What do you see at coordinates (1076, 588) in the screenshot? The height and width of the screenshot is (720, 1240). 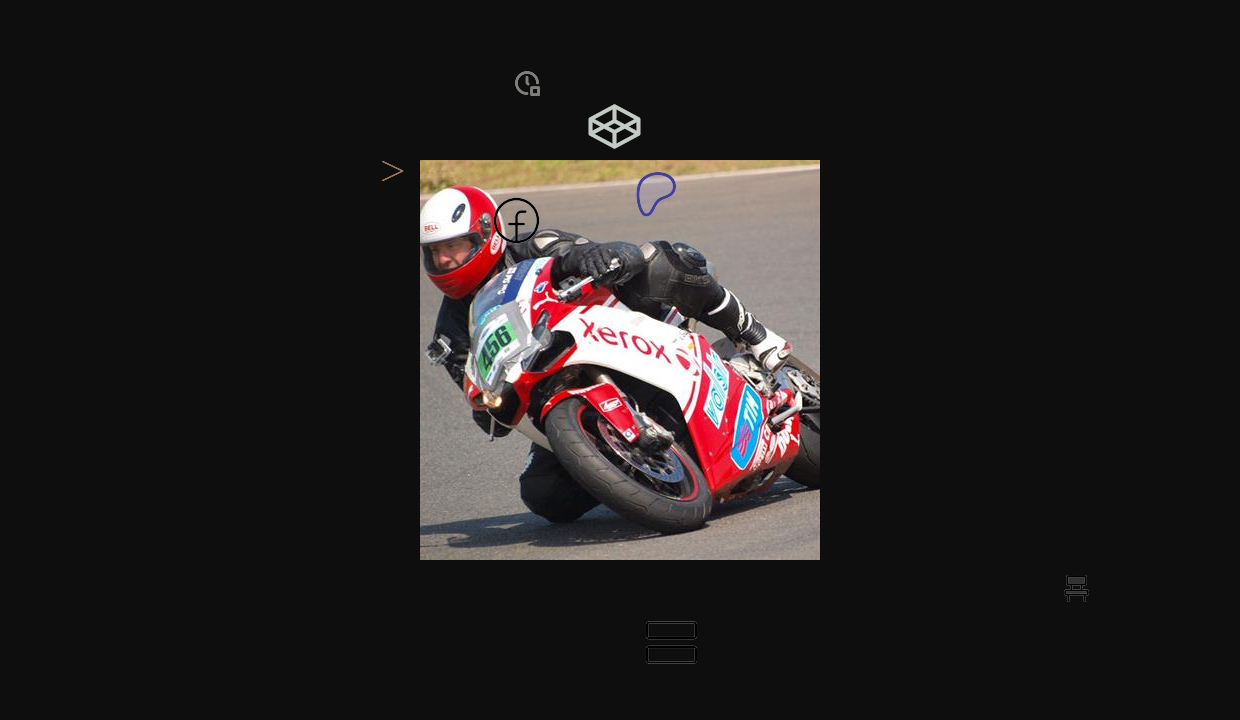 I see `browse furniture or seating options` at bounding box center [1076, 588].